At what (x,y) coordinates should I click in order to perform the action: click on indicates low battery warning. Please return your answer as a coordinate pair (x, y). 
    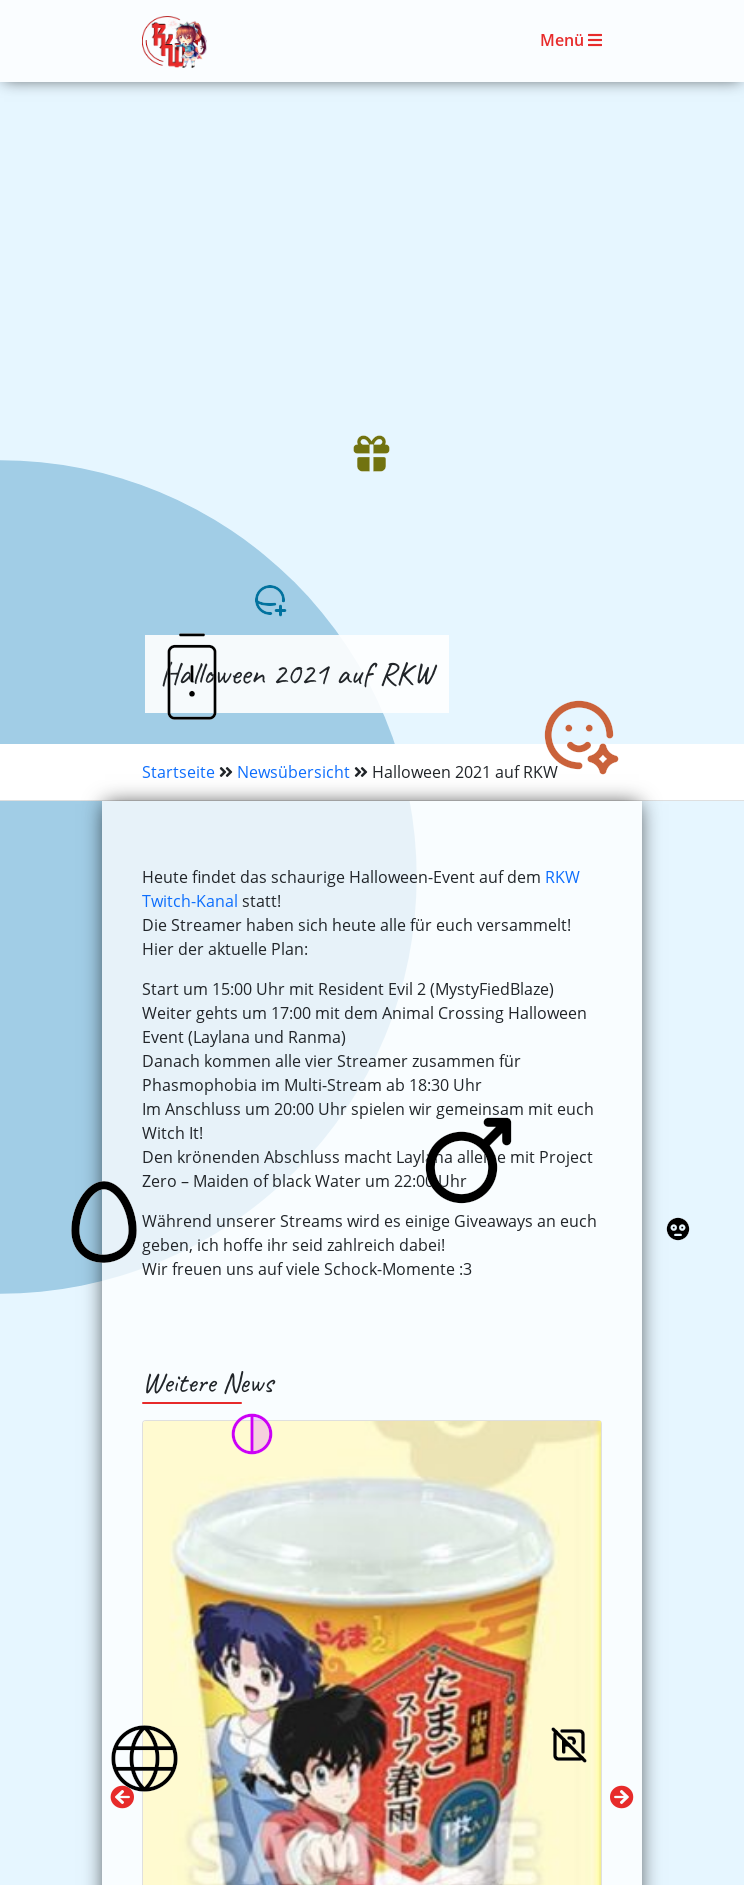
    Looking at the image, I should click on (192, 678).